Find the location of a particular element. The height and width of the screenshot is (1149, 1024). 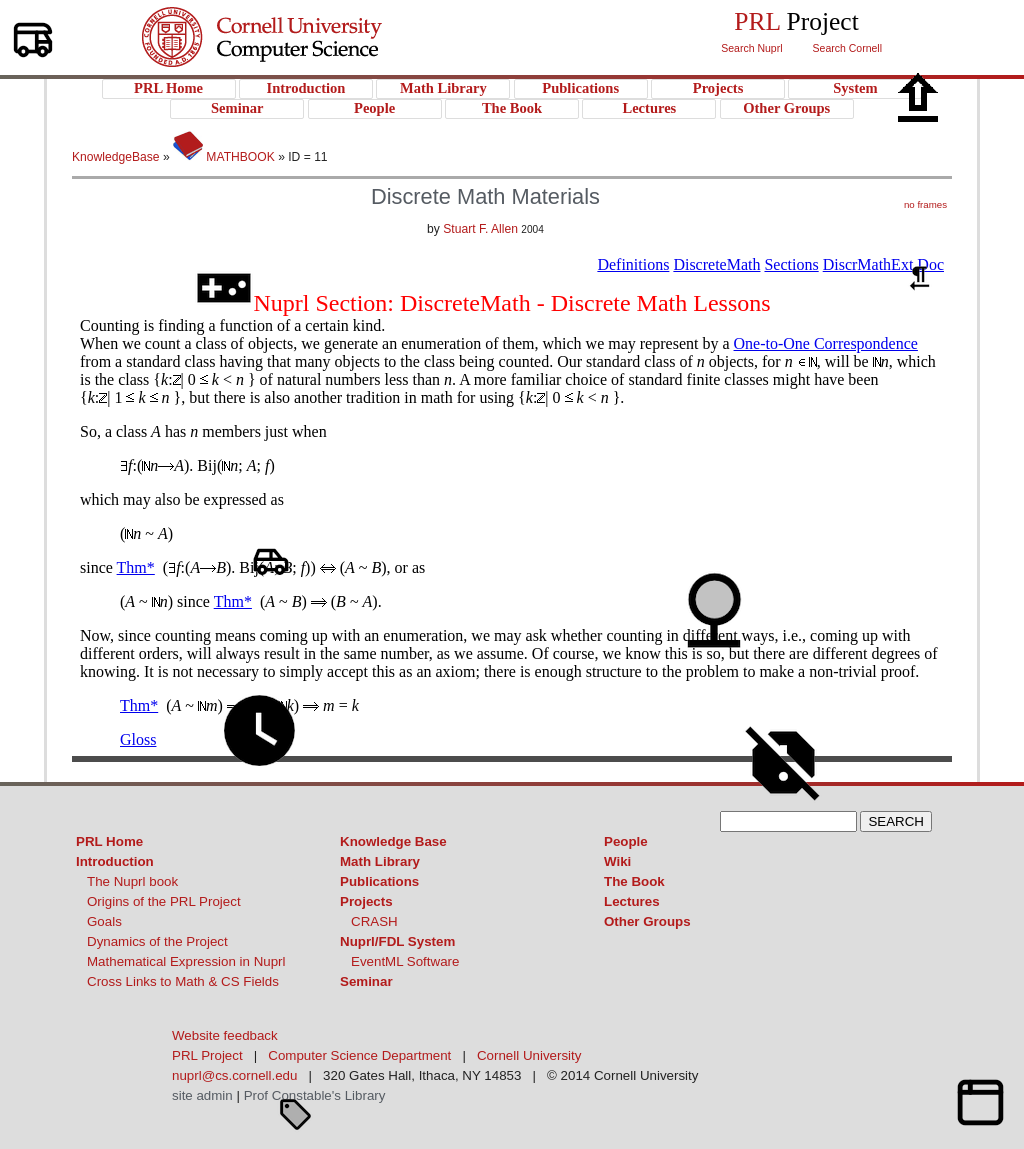

access vehicle or driving settings is located at coordinates (271, 561).